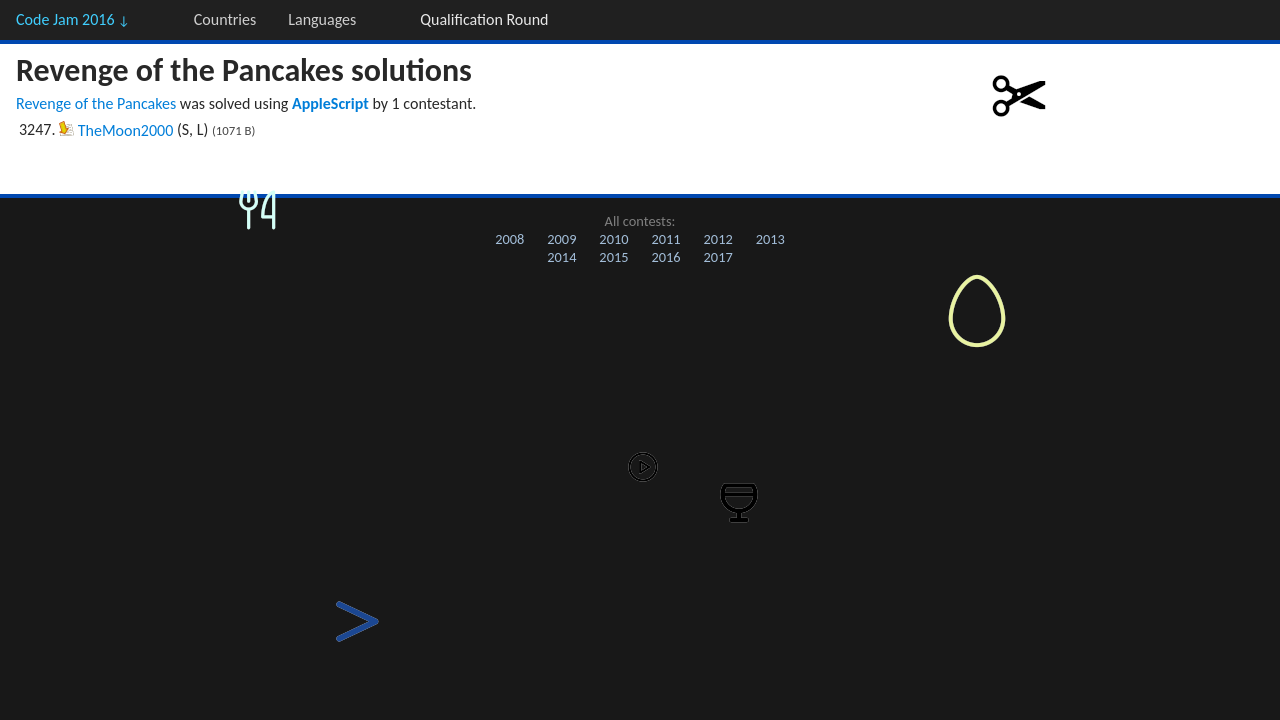 The width and height of the screenshot is (1280, 720). I want to click on cut selected text or content, so click(1019, 96).